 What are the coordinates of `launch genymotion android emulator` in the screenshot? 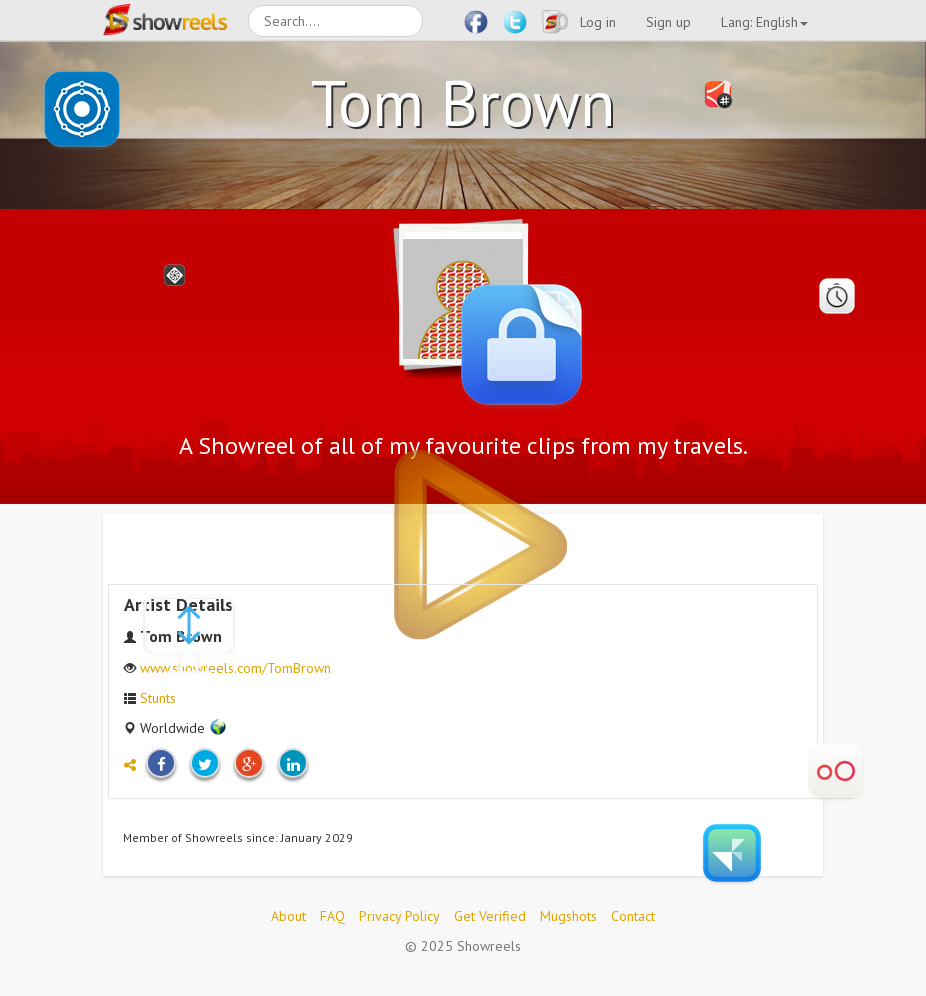 It's located at (836, 771).